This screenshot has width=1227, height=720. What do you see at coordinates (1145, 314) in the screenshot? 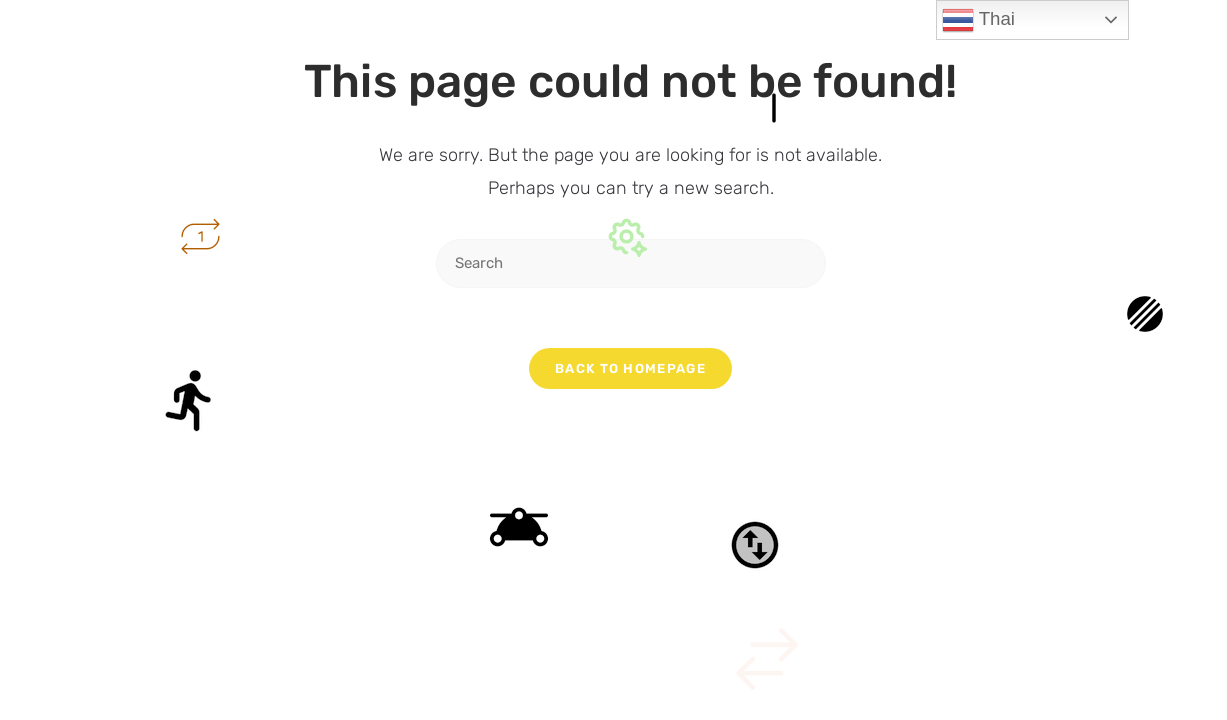
I see `access boules or pétanque game` at bounding box center [1145, 314].